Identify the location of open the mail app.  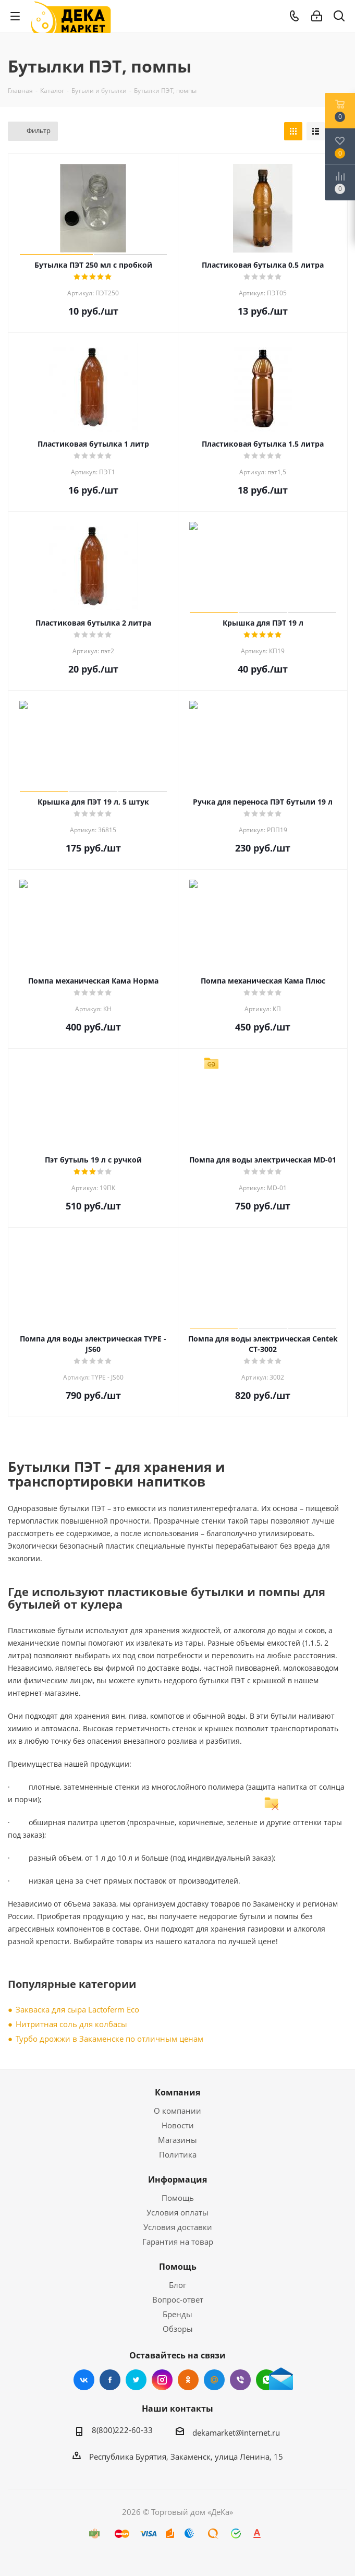
(281, 2379).